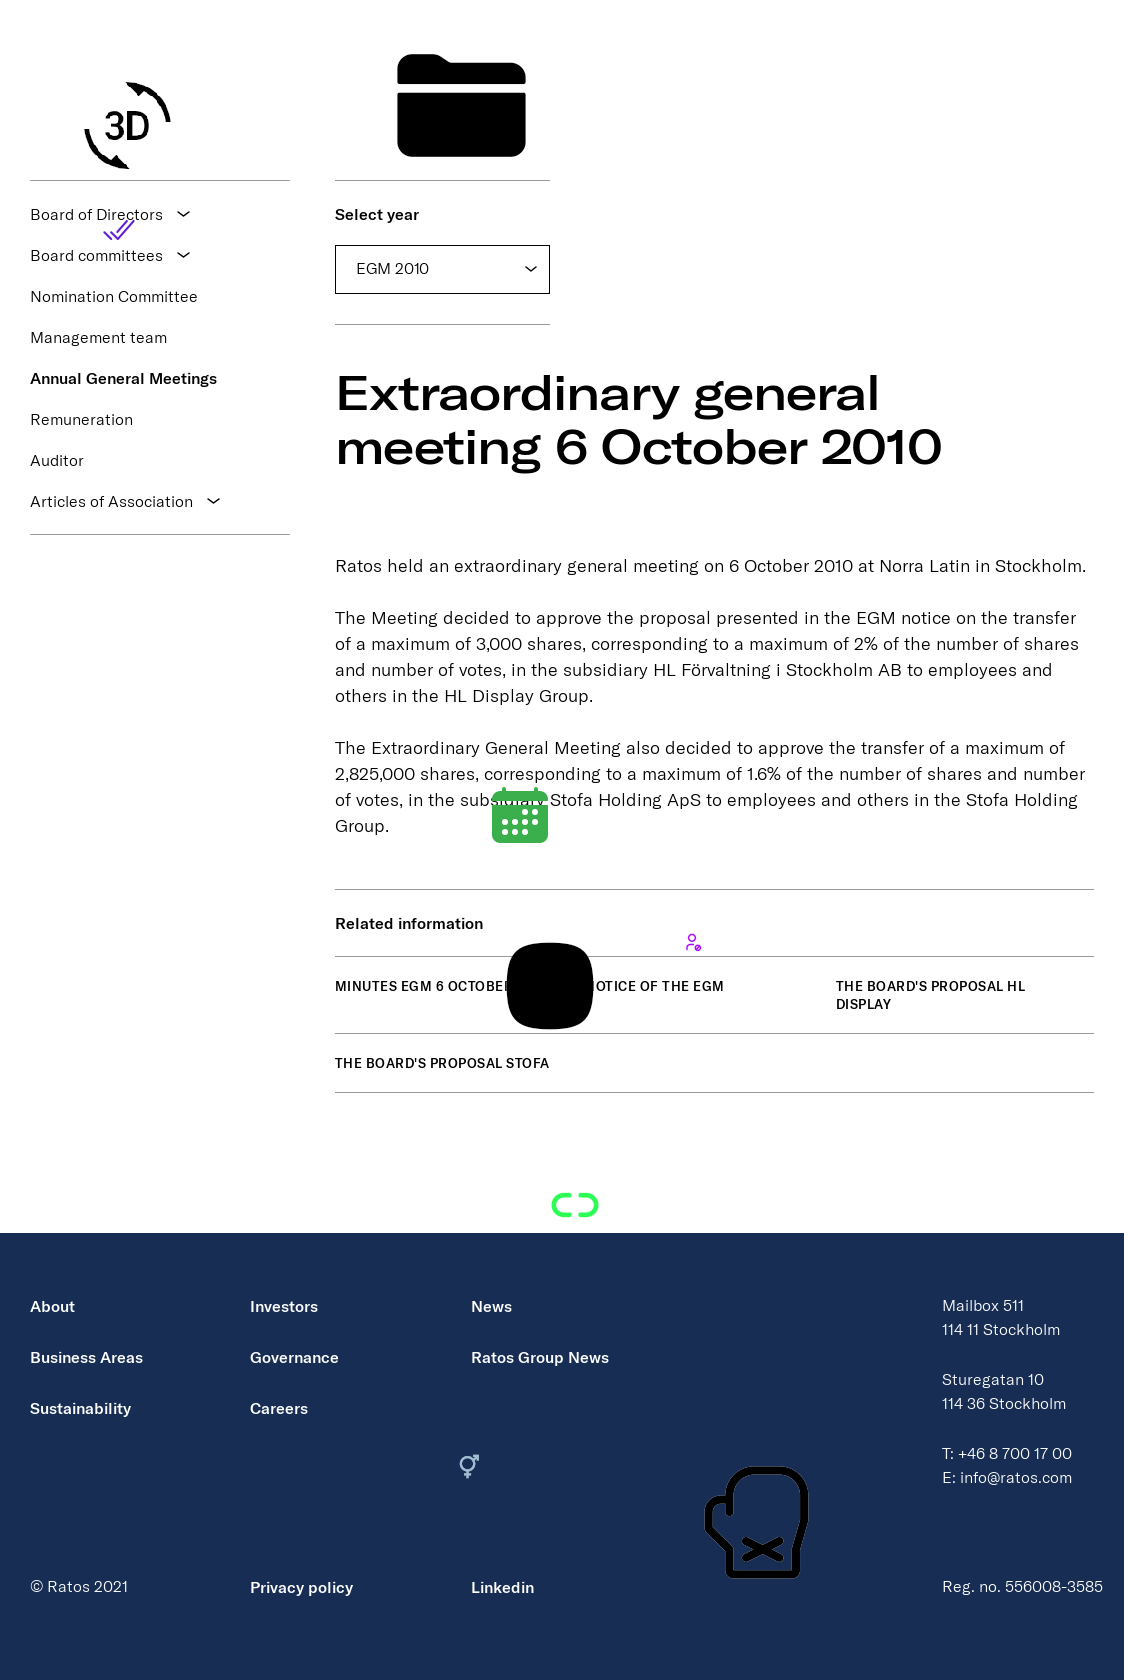 This screenshot has width=1124, height=1680. Describe the element at coordinates (119, 230) in the screenshot. I see `indicates all tasks or items are complete` at that location.